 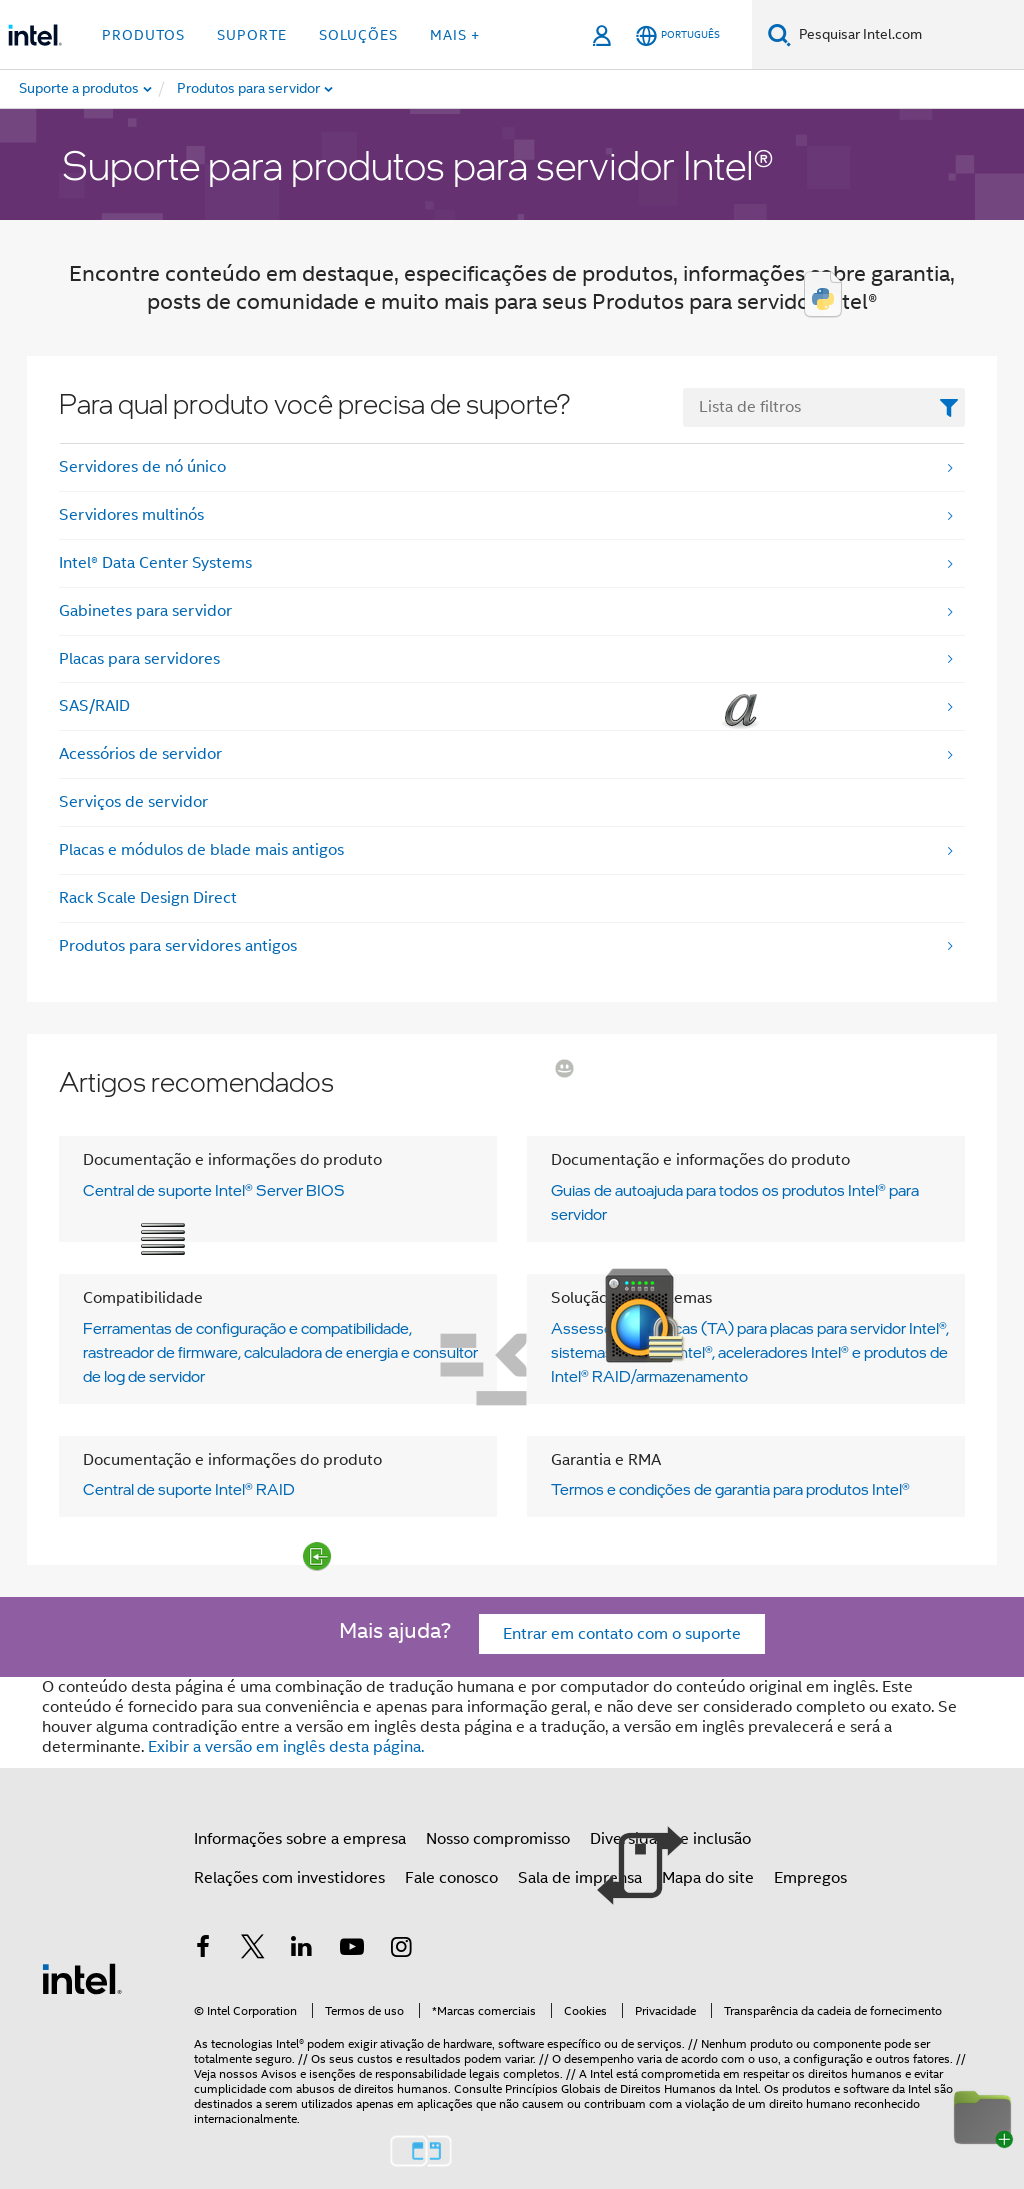 I want to click on configure network proxy settings, so click(x=640, y=1865).